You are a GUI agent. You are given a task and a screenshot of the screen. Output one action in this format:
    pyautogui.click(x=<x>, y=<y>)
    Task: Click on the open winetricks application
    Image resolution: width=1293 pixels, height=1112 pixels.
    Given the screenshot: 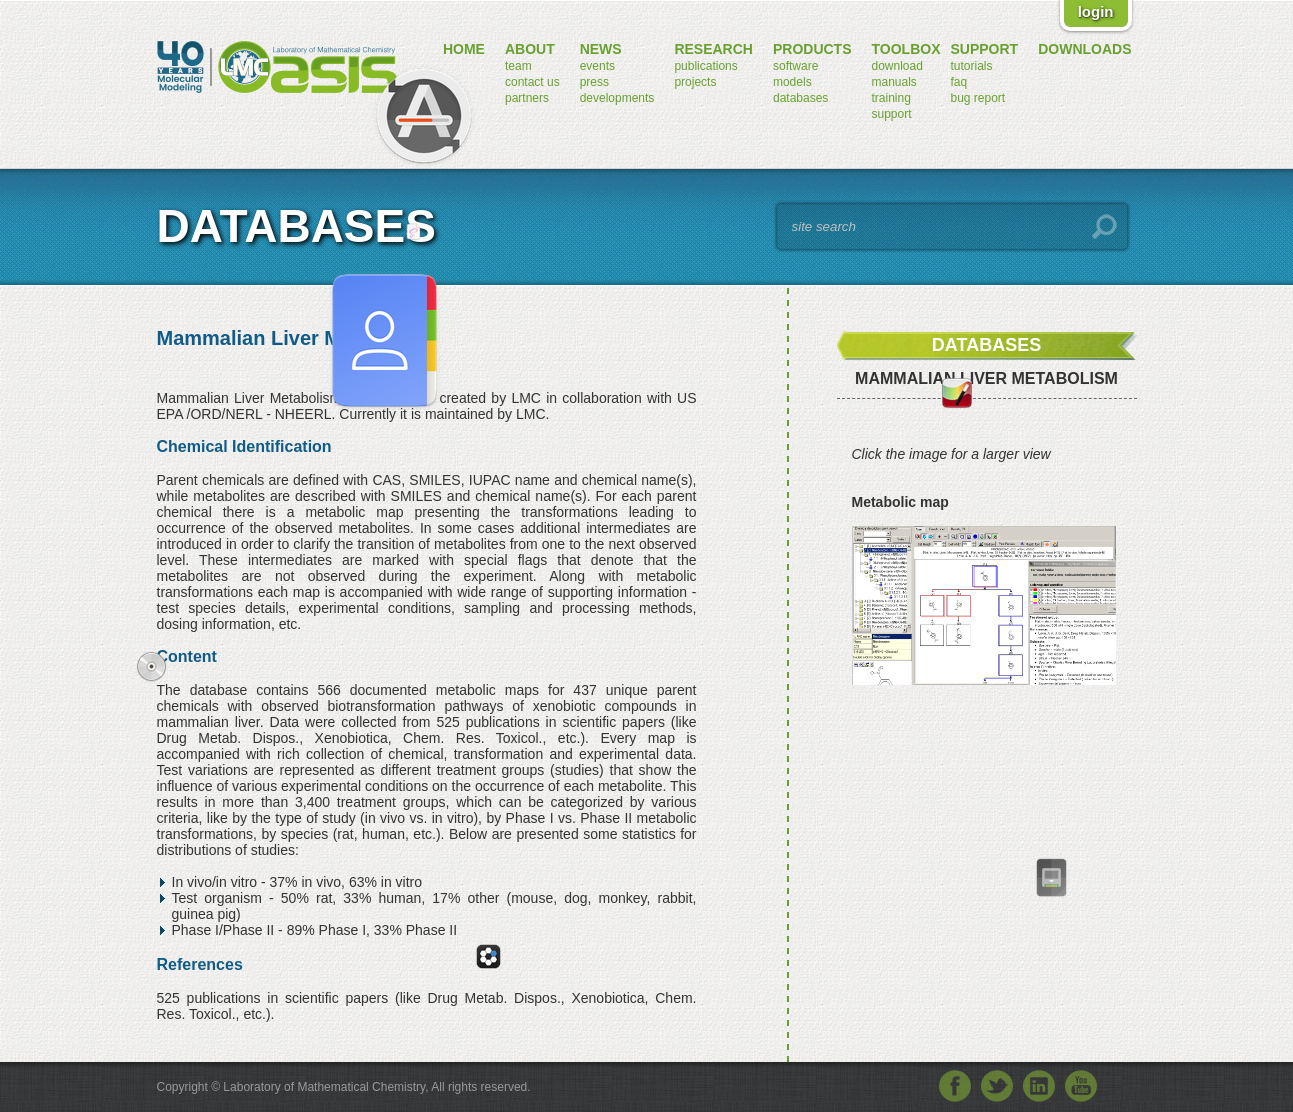 What is the action you would take?
    pyautogui.click(x=957, y=393)
    